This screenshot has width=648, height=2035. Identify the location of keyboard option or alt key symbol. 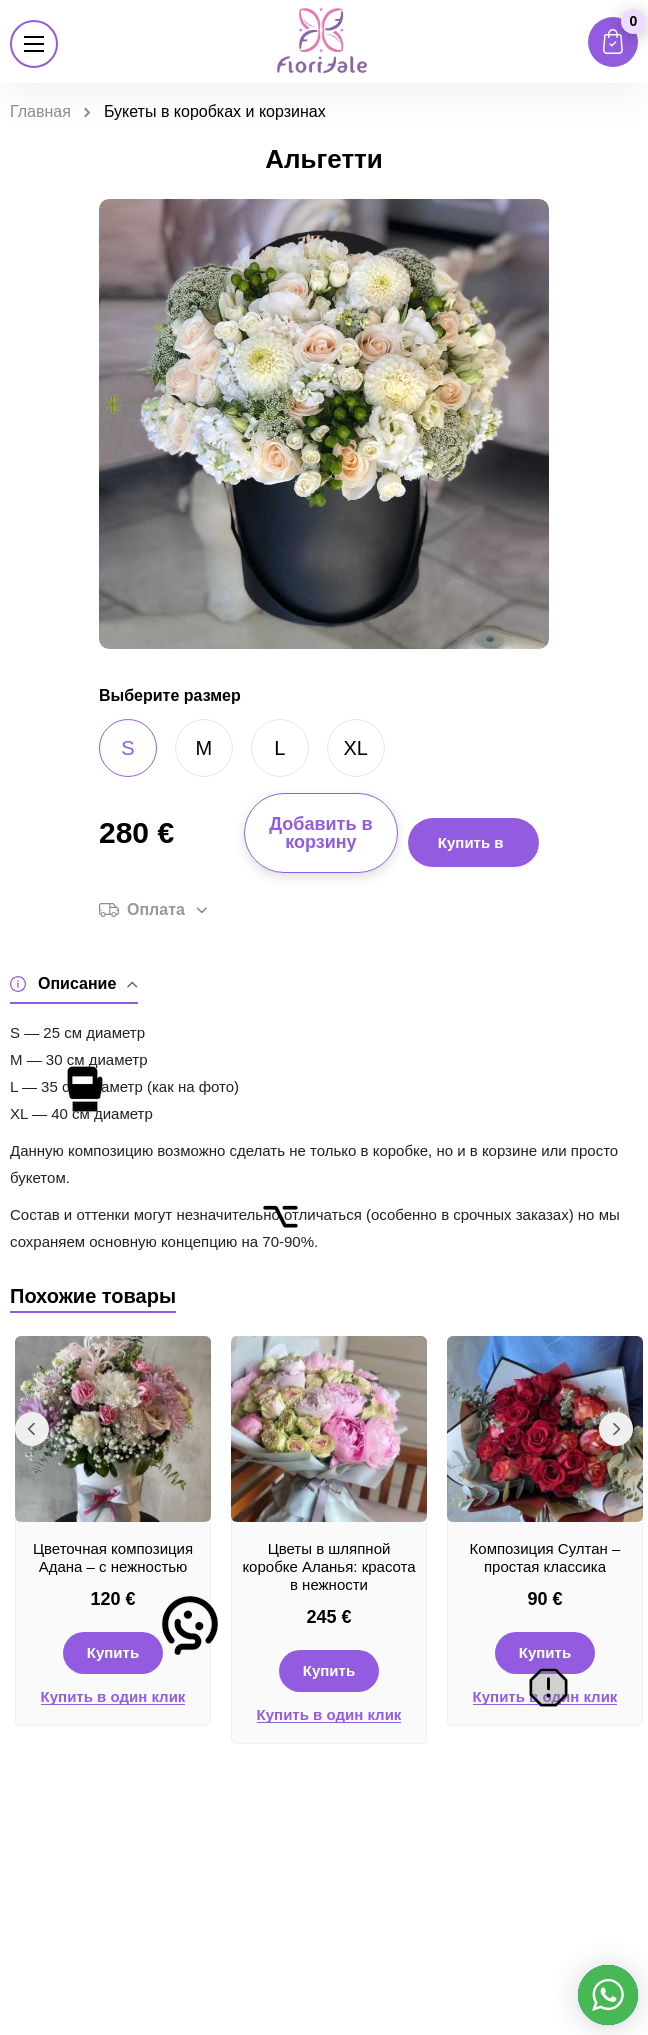
(280, 1215).